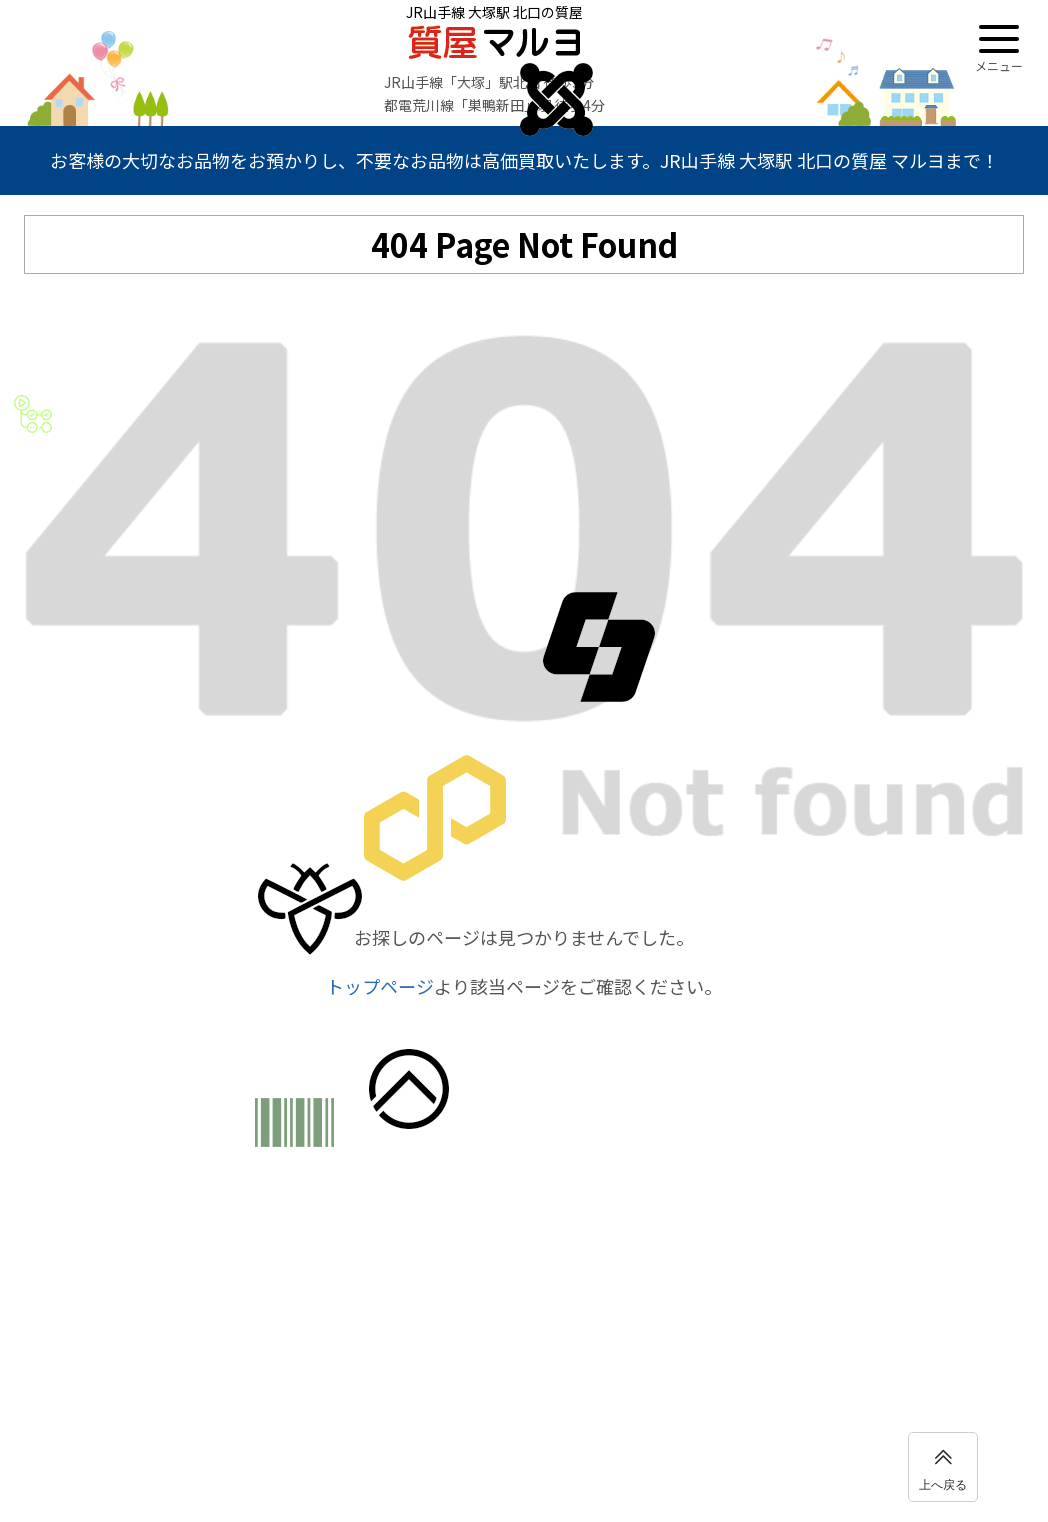 This screenshot has height=1522, width=1048. Describe the element at coordinates (435, 818) in the screenshot. I see `polygon blockchain network logo` at that location.